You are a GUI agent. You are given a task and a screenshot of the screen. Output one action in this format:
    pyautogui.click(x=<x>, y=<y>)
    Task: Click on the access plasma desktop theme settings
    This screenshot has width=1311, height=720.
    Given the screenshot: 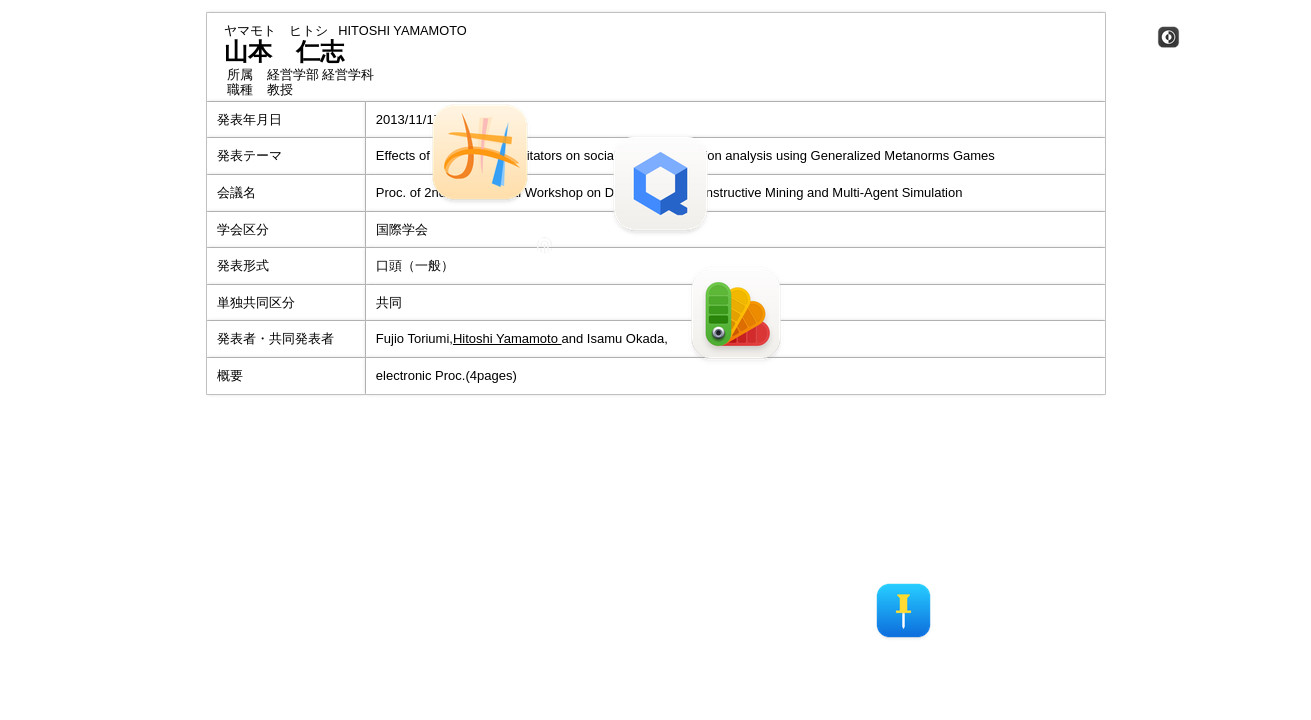 What is the action you would take?
    pyautogui.click(x=1168, y=37)
    